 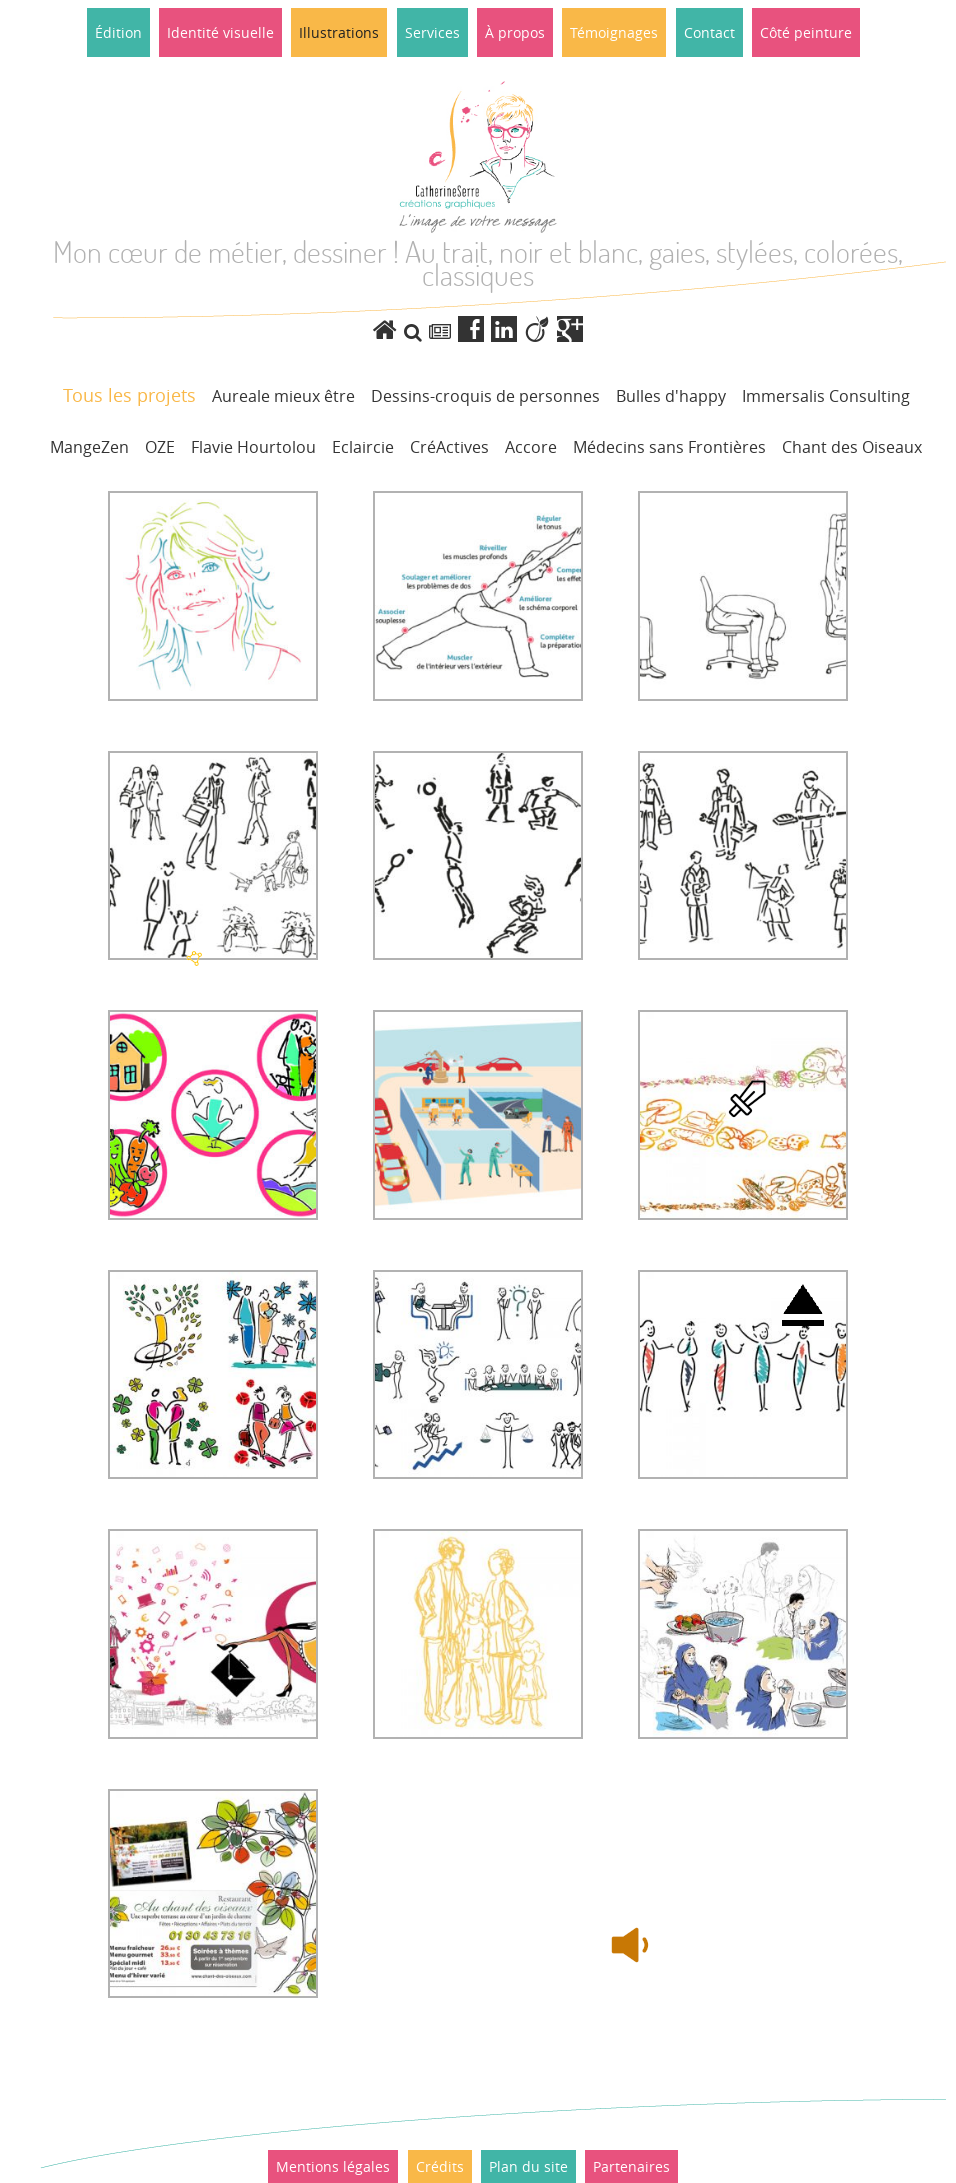 I want to click on decrease audio volume, so click(x=629, y=1945).